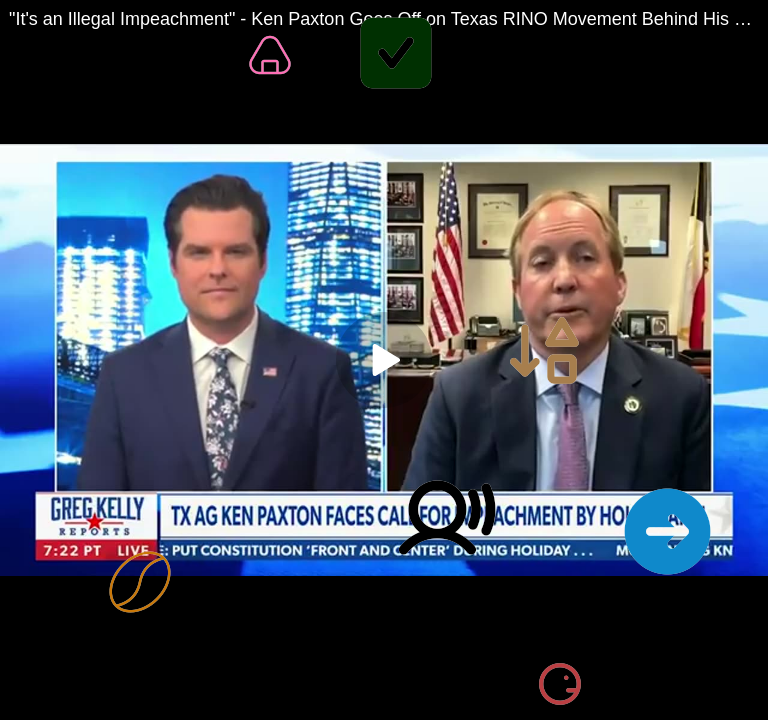 The width and height of the screenshot is (768, 720). I want to click on emoji or mood selector looking right, so click(560, 684).